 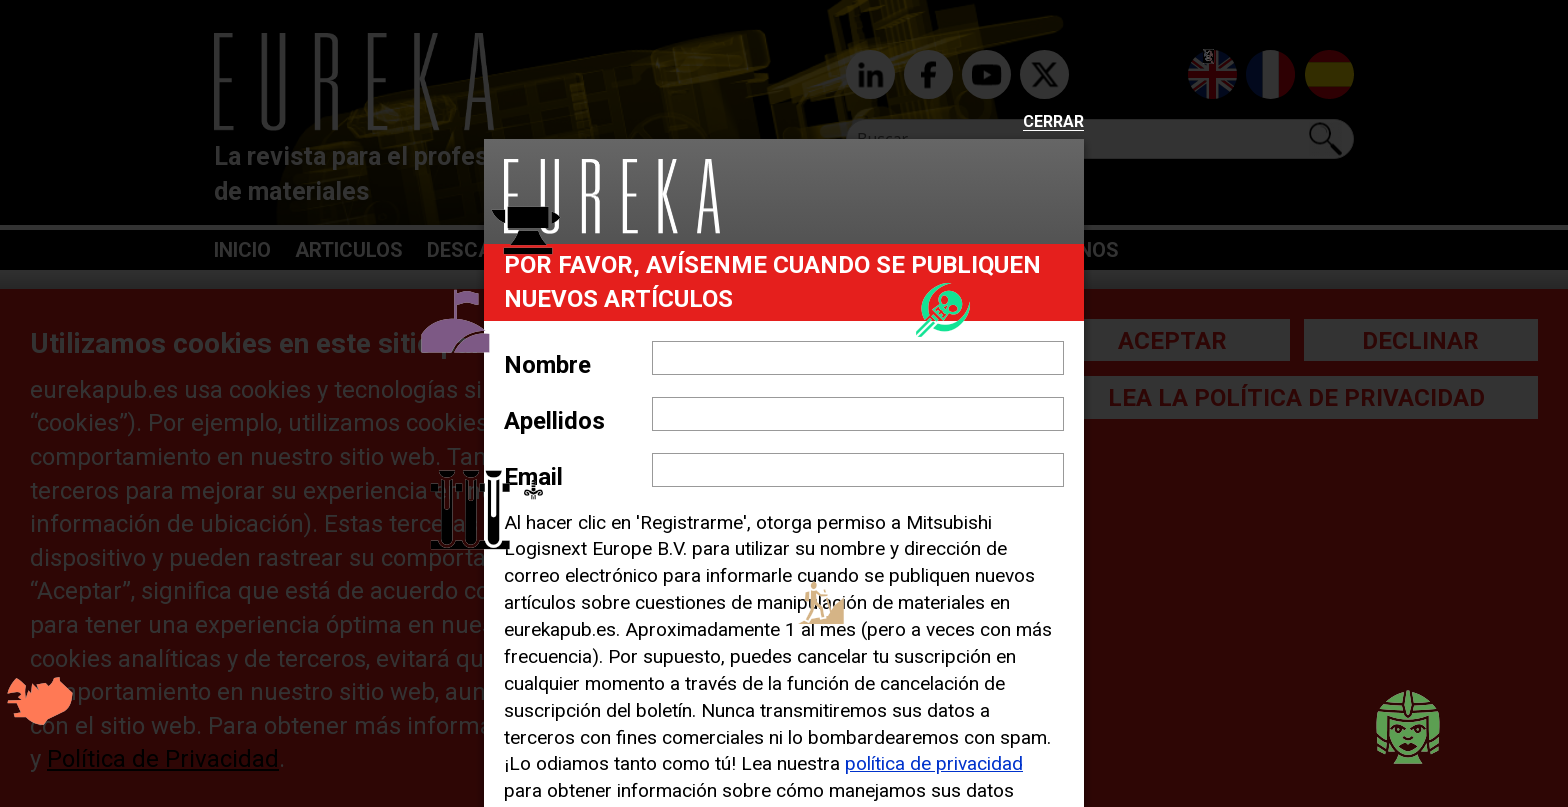 What do you see at coordinates (470, 509) in the screenshot?
I see `access laboratory or experiment features` at bounding box center [470, 509].